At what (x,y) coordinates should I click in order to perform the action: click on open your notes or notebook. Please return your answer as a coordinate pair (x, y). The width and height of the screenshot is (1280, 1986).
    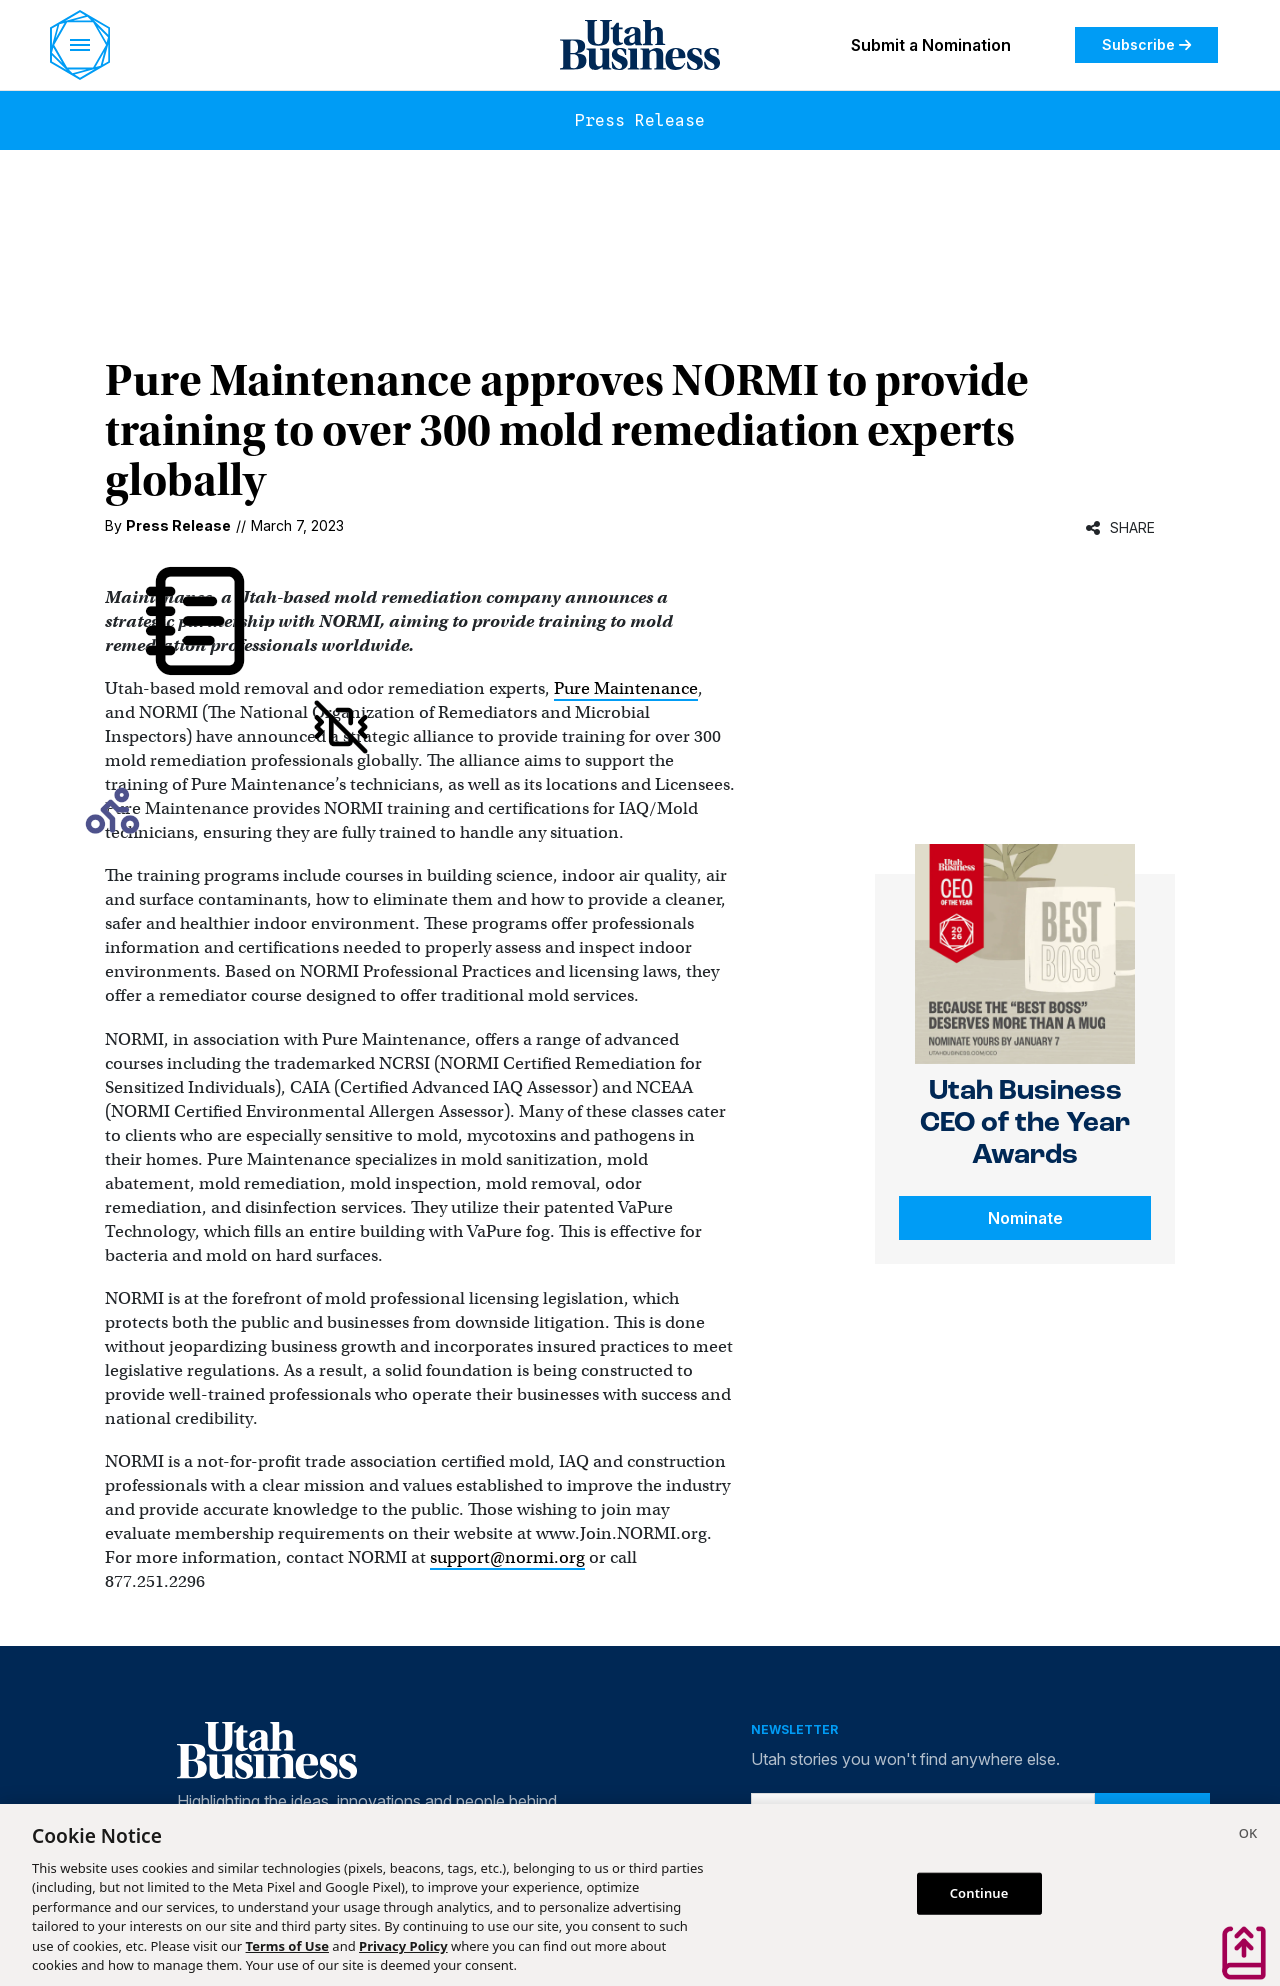
    Looking at the image, I should click on (200, 621).